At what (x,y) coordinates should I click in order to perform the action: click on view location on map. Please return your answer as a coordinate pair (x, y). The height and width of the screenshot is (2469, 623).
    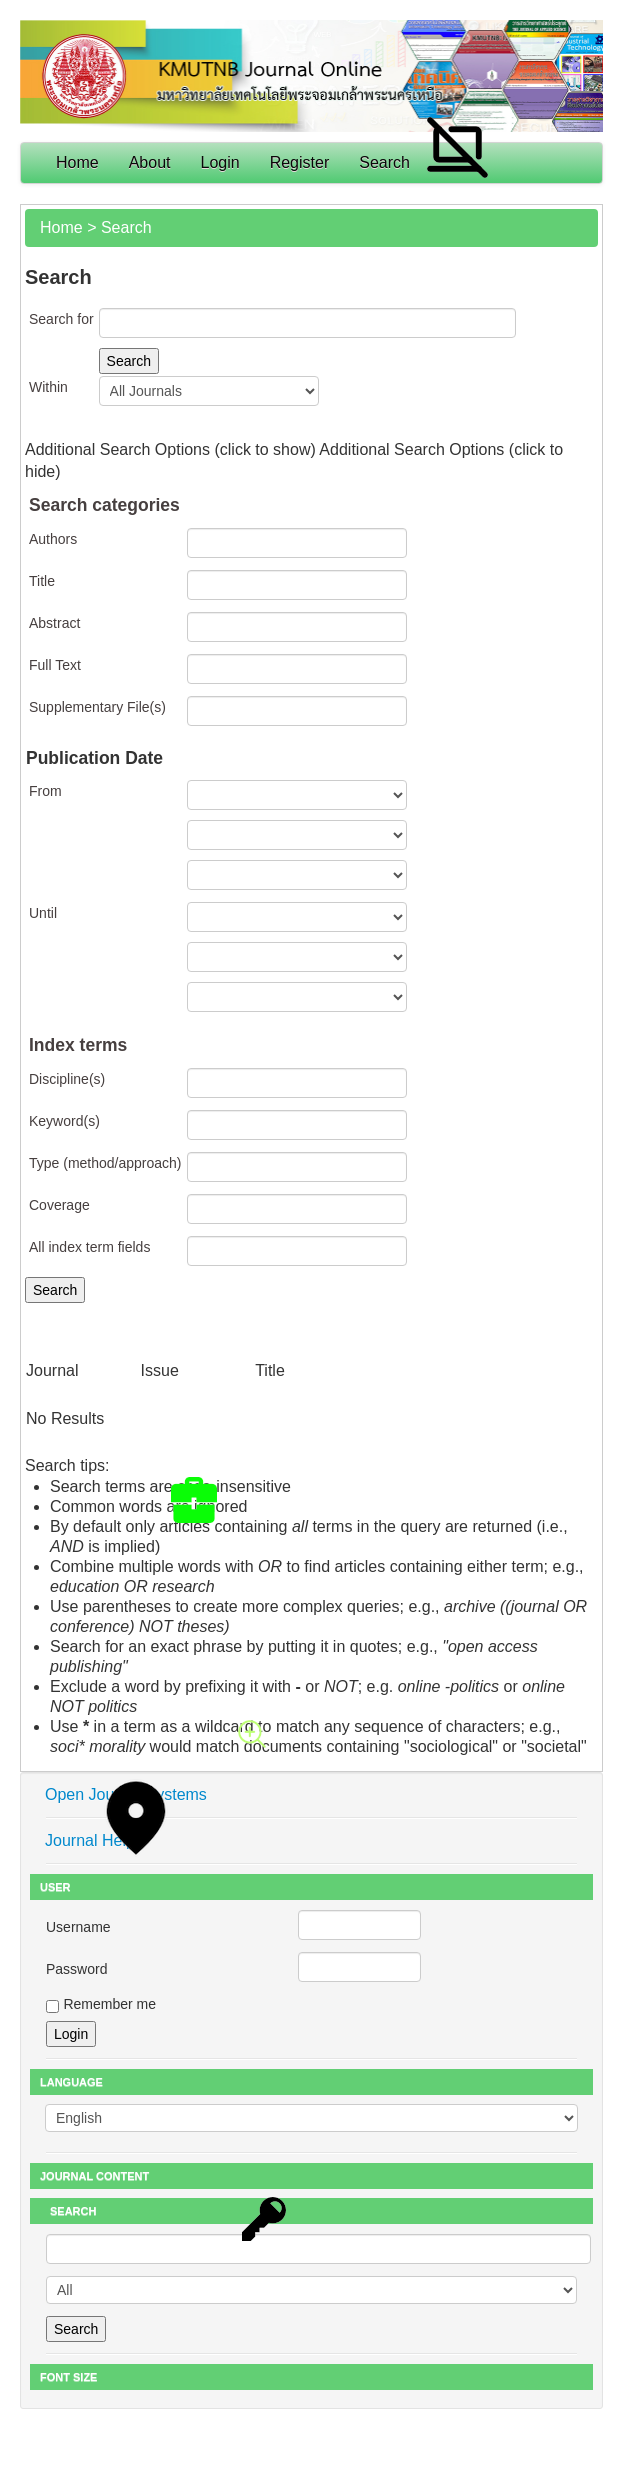
    Looking at the image, I should click on (136, 1818).